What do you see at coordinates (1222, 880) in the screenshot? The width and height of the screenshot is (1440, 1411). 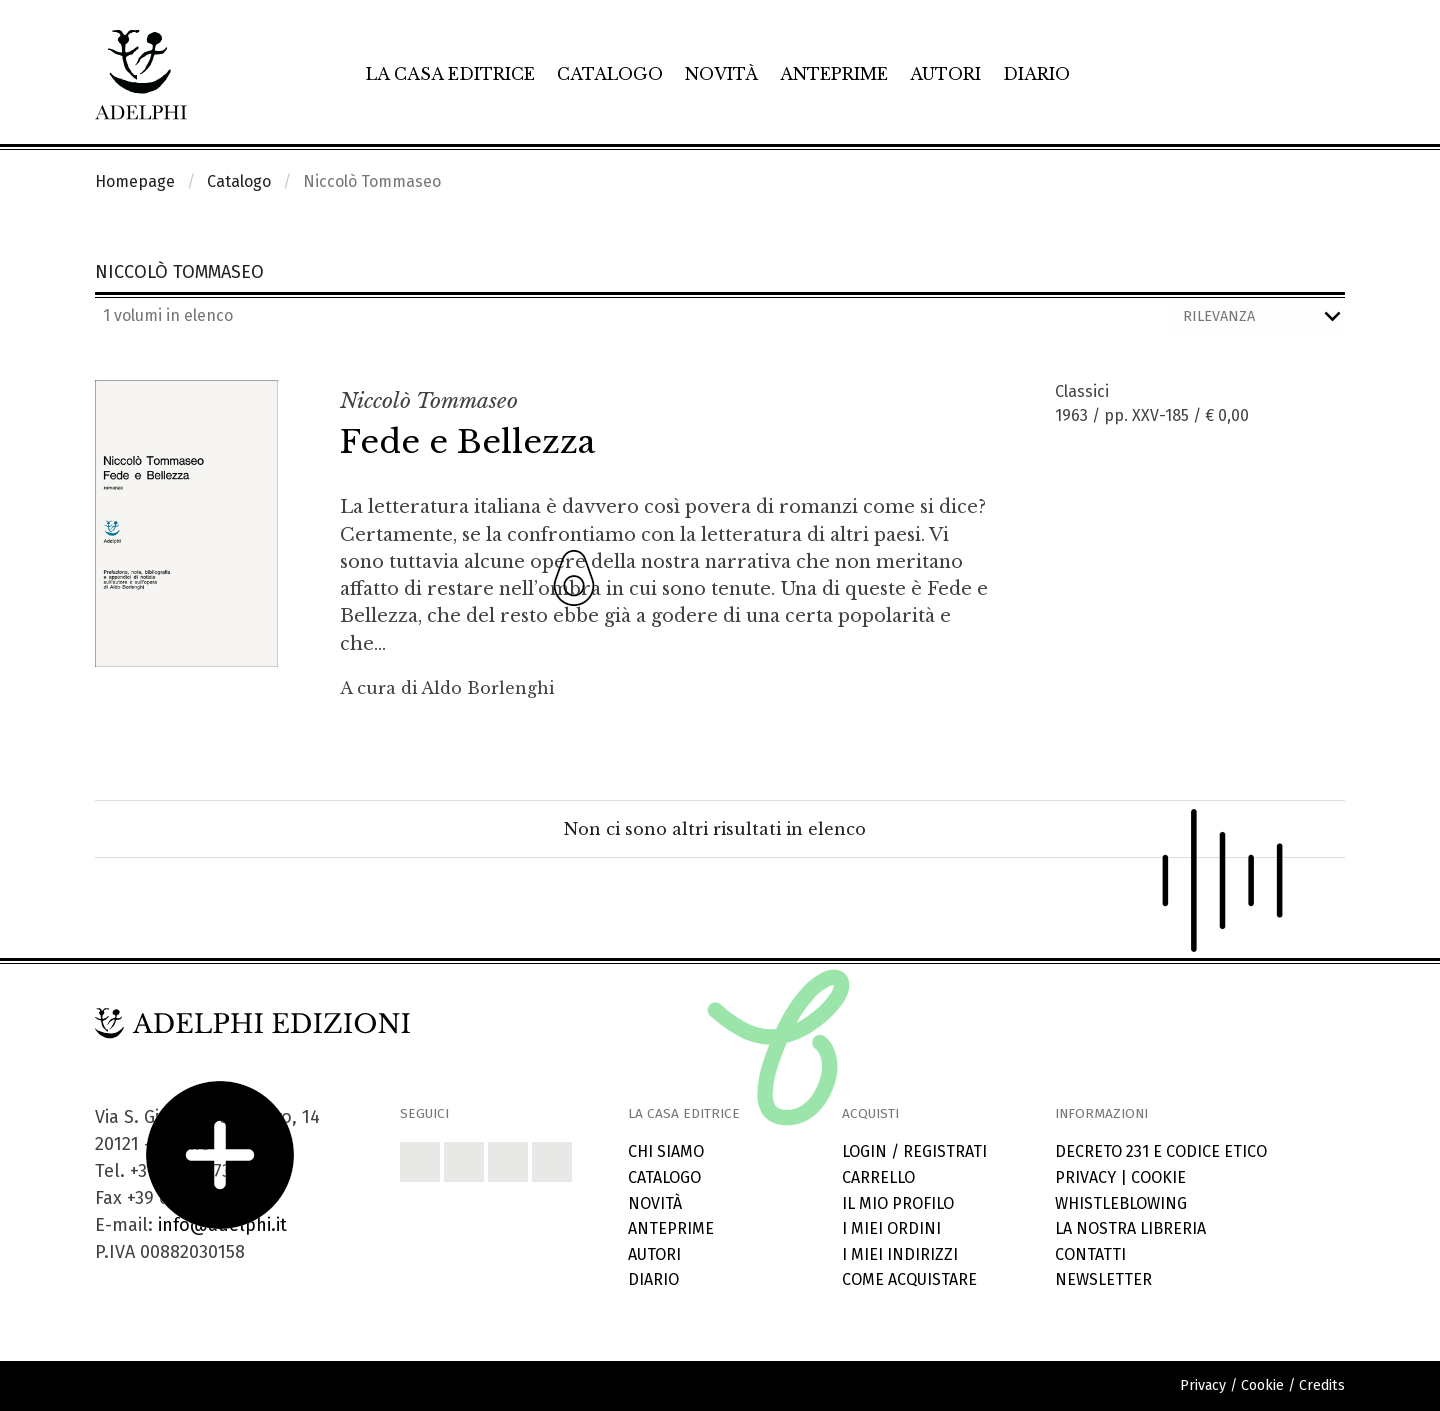 I see `audio or sound visualization` at bounding box center [1222, 880].